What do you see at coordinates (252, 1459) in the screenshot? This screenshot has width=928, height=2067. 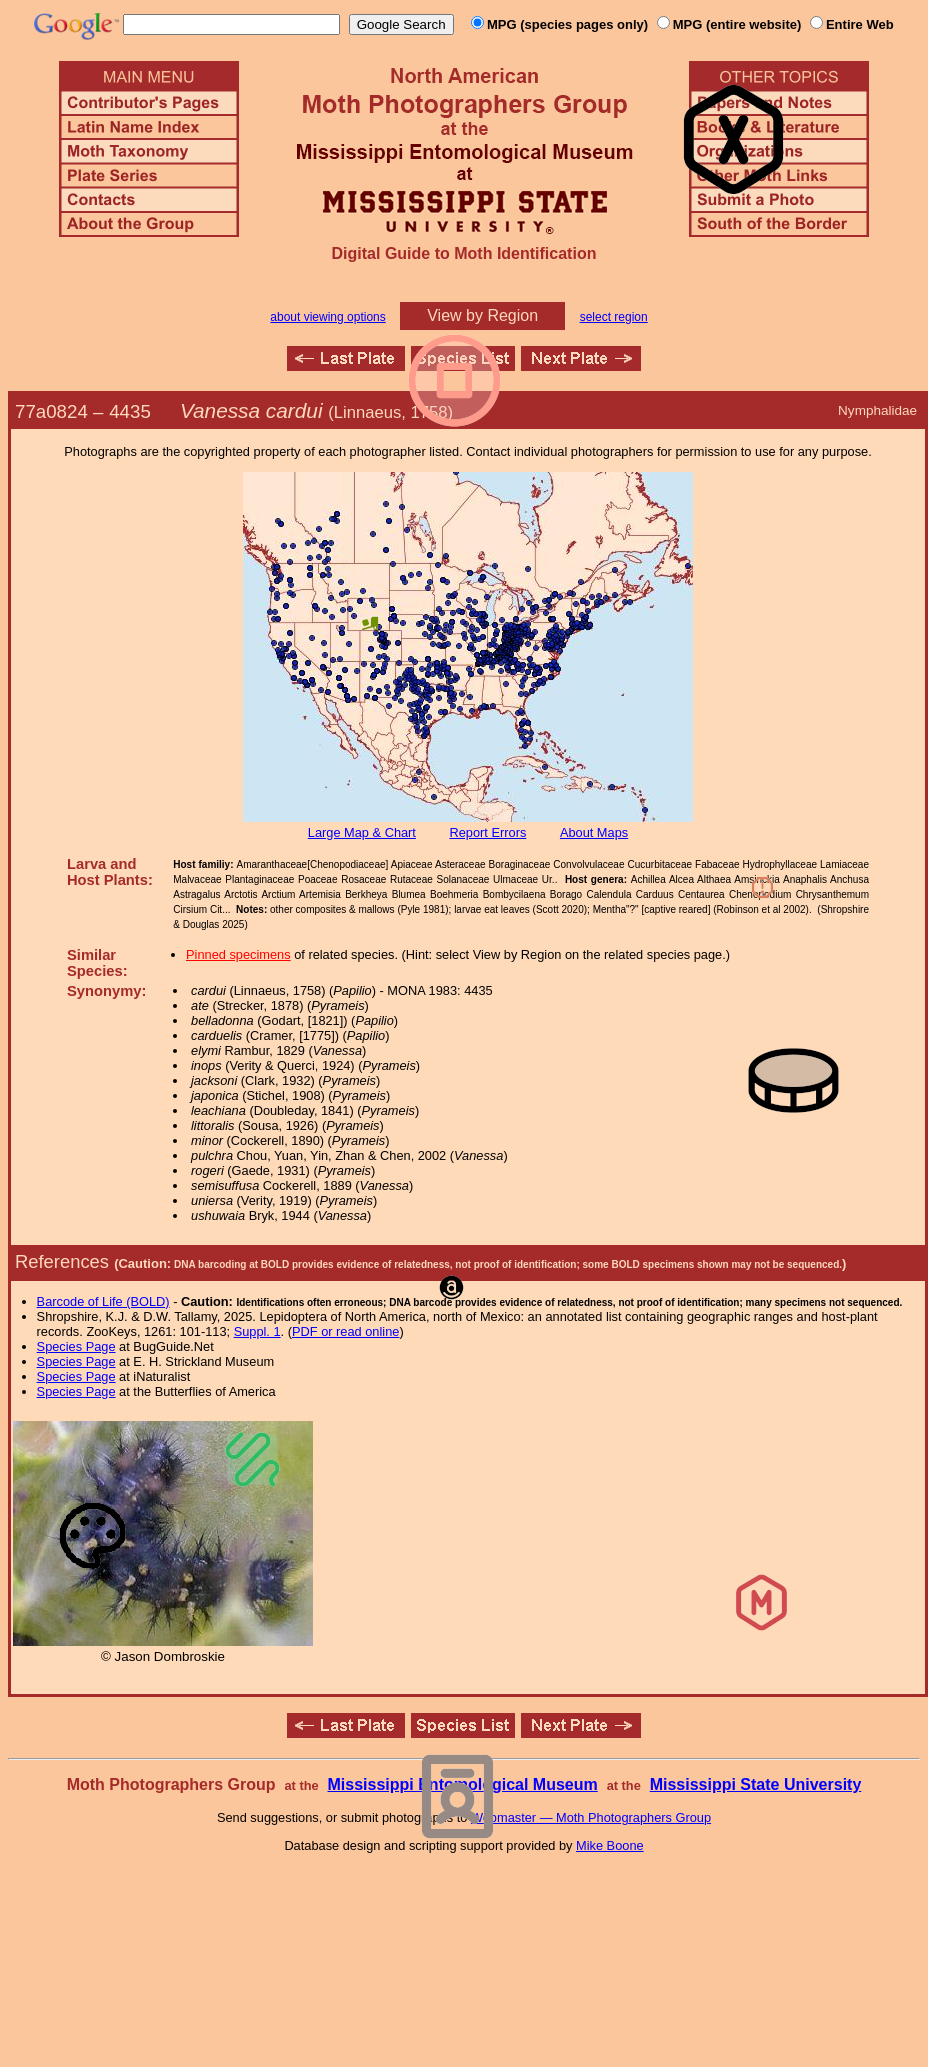 I see `access freehand drawing or annotation tools` at bounding box center [252, 1459].